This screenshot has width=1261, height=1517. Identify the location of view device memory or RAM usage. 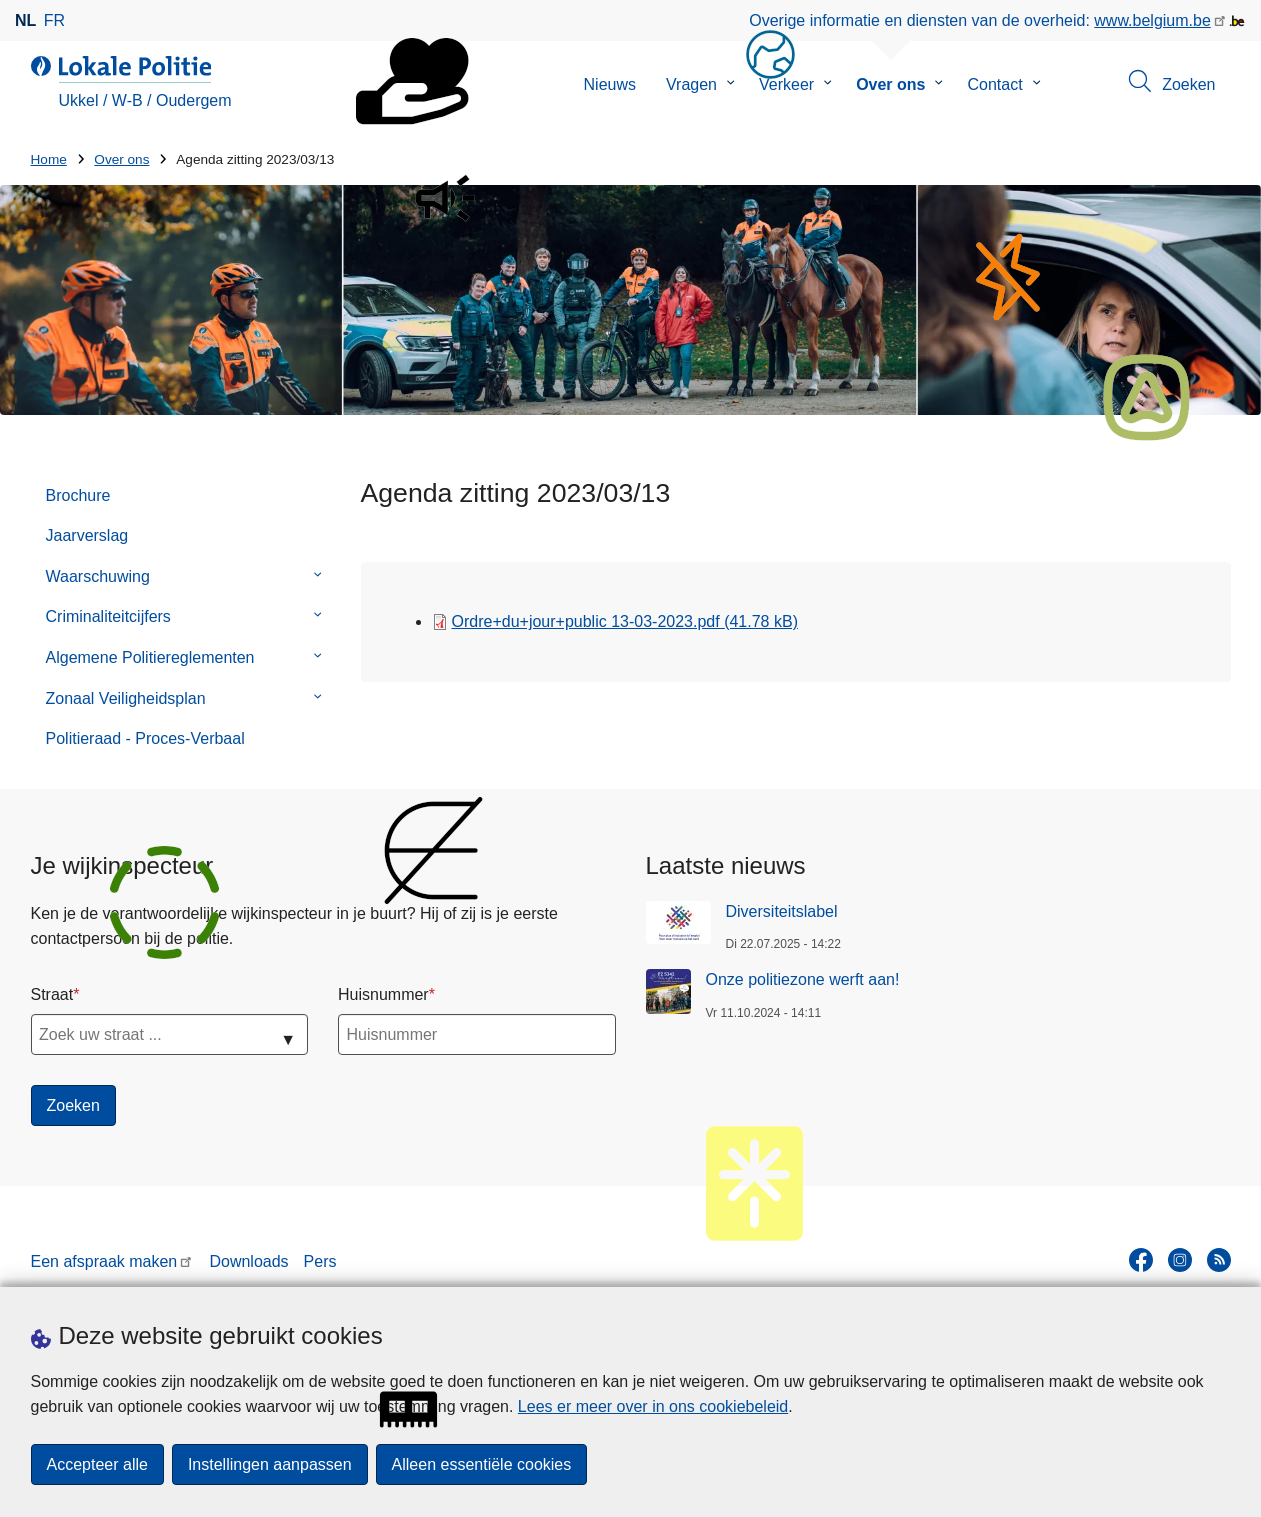
(408, 1408).